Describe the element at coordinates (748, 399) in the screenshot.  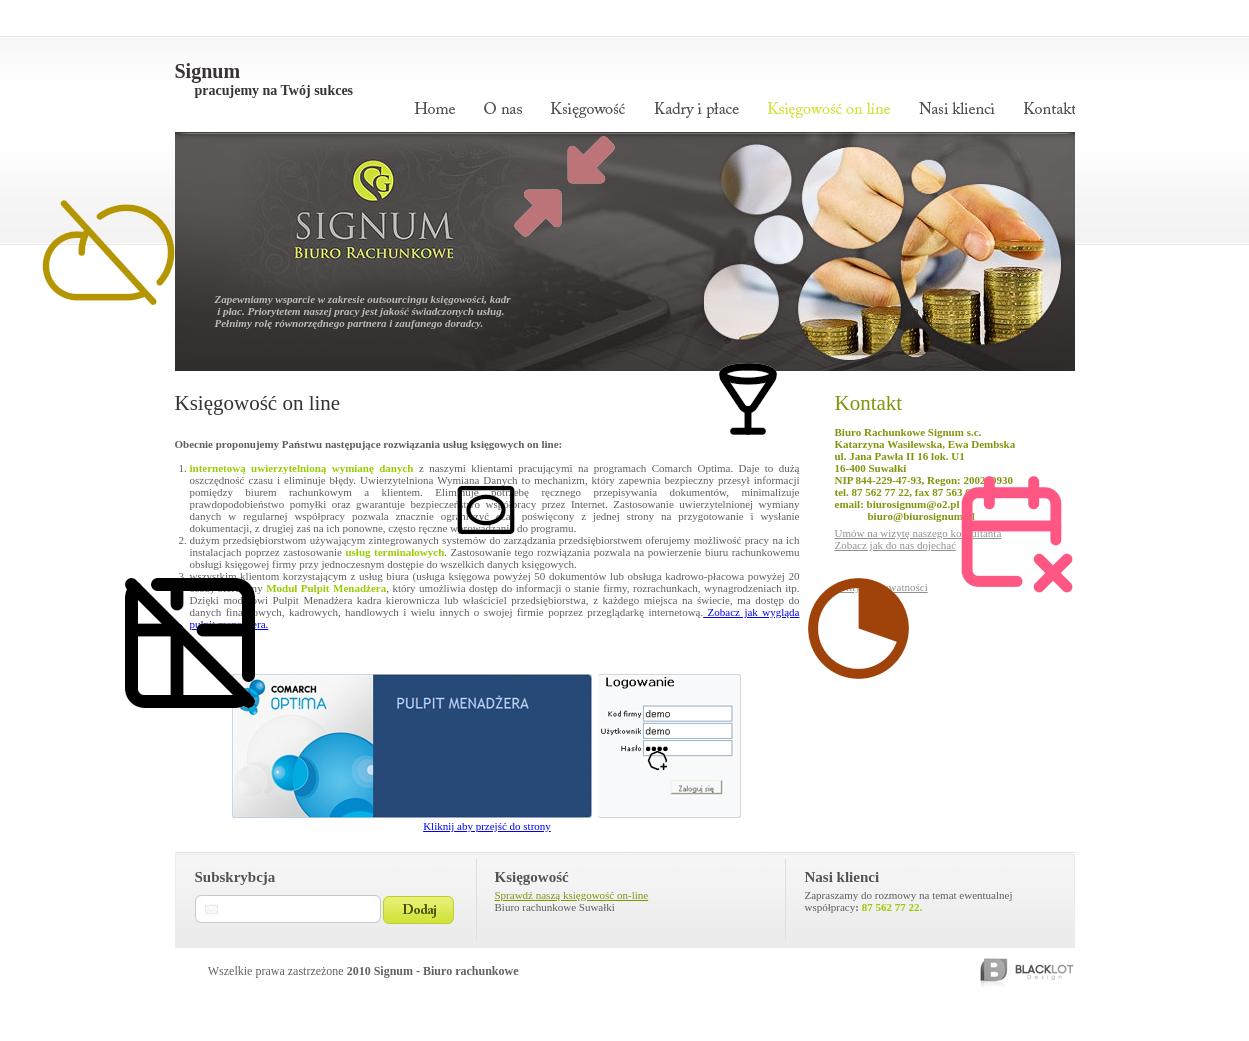
I see `view bar or cocktail menu` at that location.